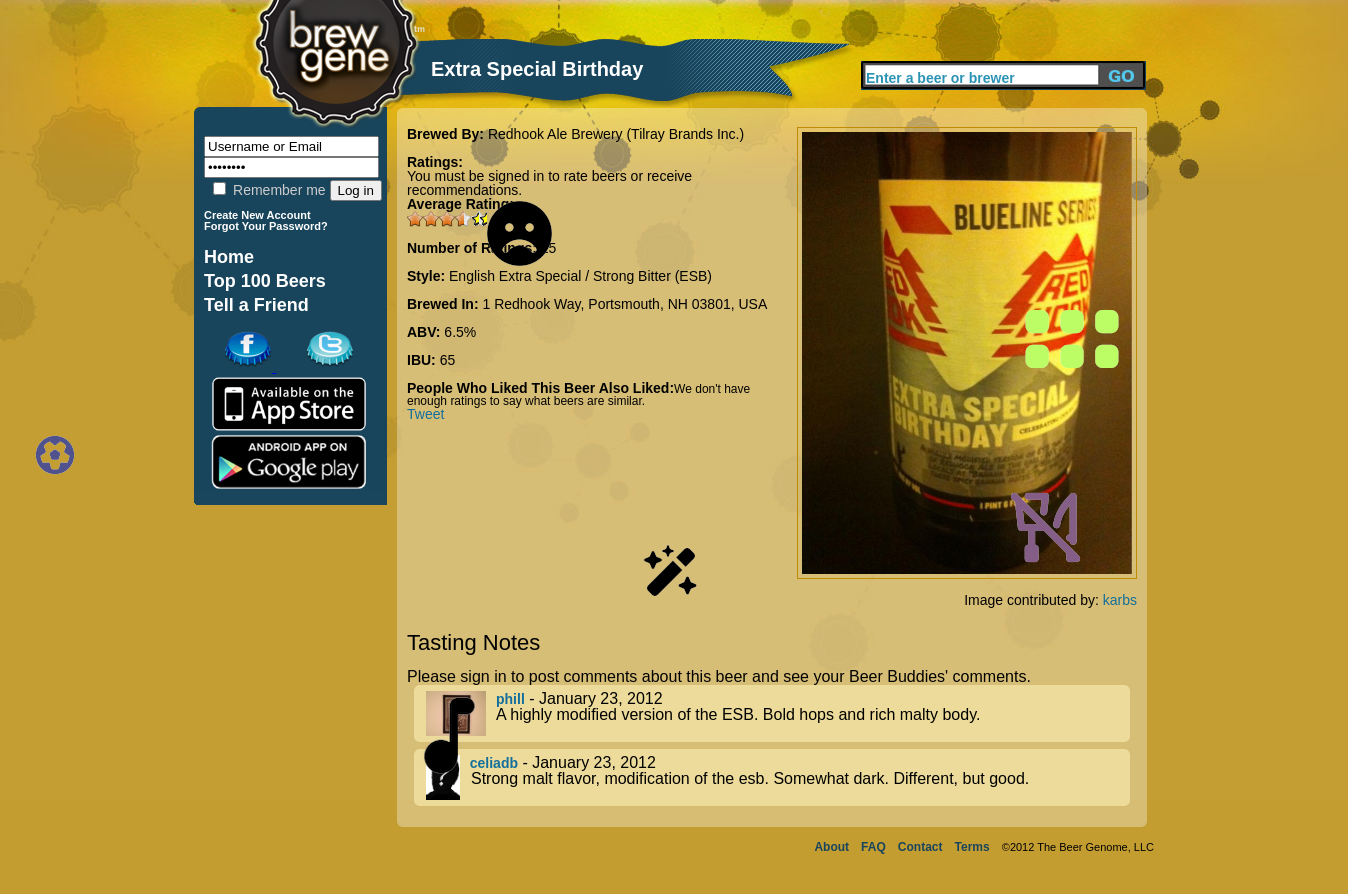 Image resolution: width=1348 pixels, height=894 pixels. What do you see at coordinates (449, 735) in the screenshot?
I see `access music or audio player` at bounding box center [449, 735].